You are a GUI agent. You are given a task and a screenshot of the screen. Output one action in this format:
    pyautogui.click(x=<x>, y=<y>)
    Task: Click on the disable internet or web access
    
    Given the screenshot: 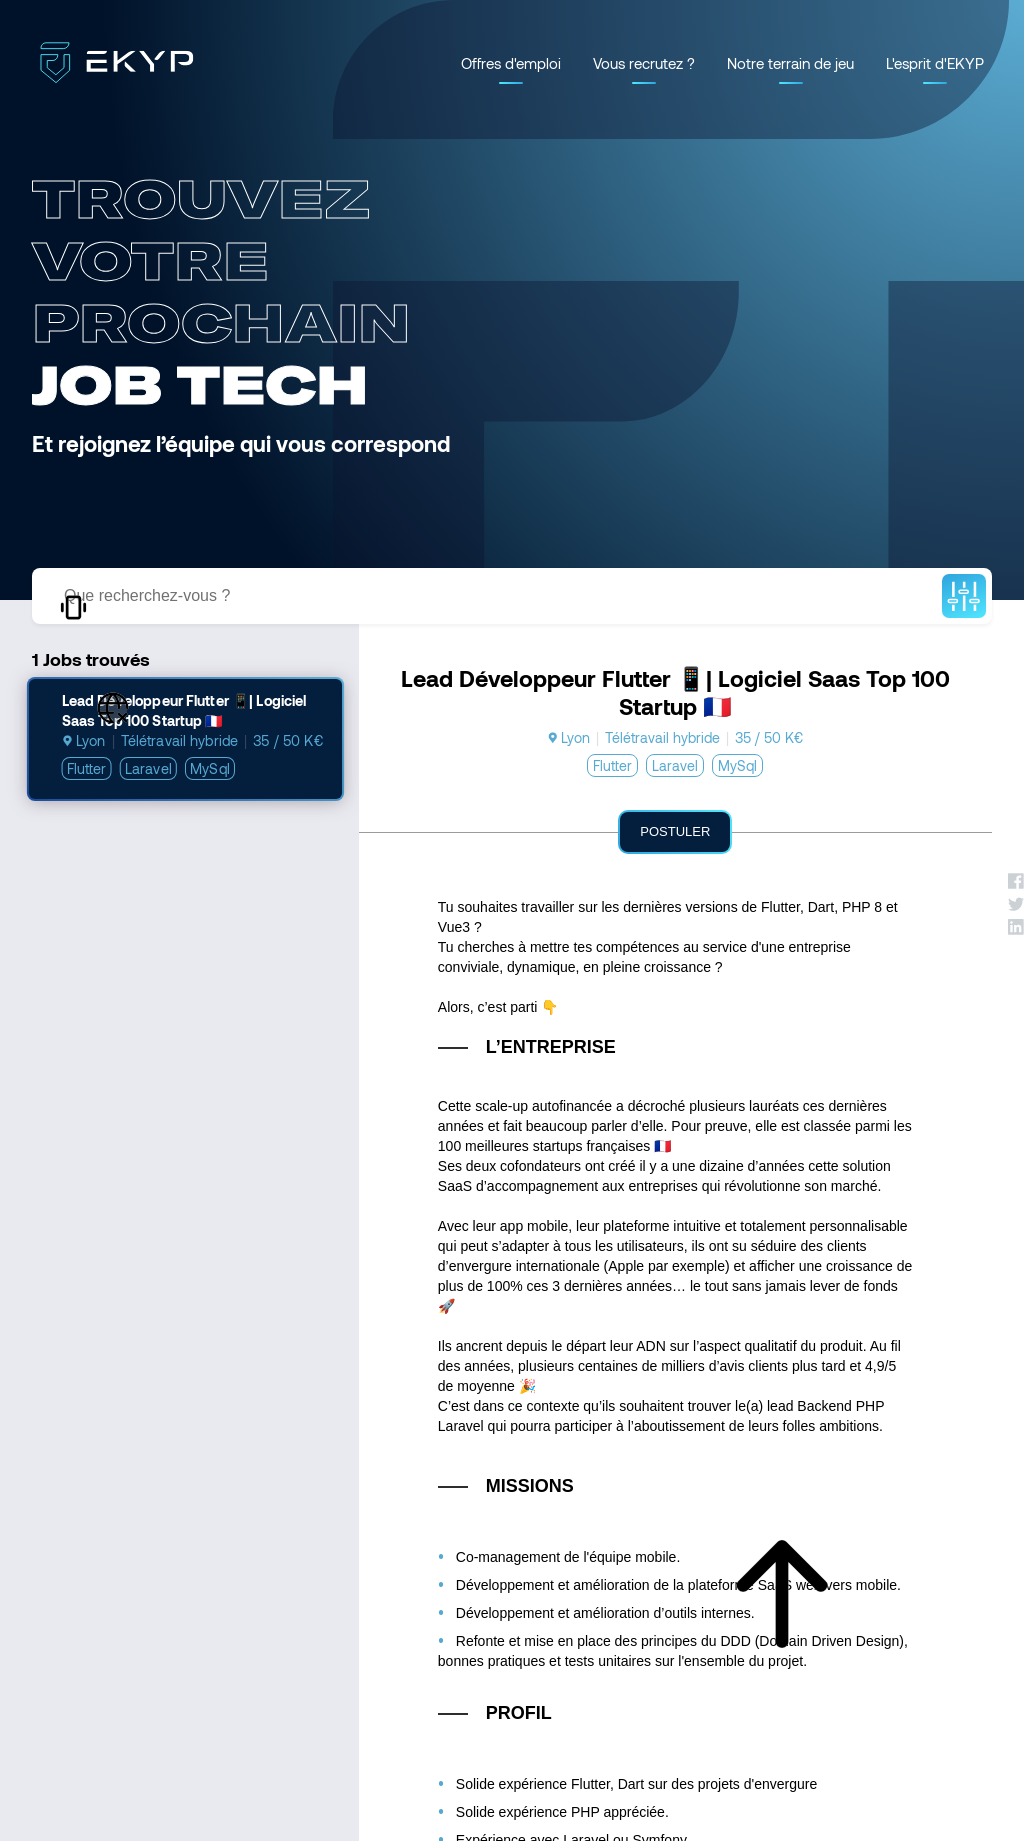 What is the action you would take?
    pyautogui.click(x=113, y=708)
    